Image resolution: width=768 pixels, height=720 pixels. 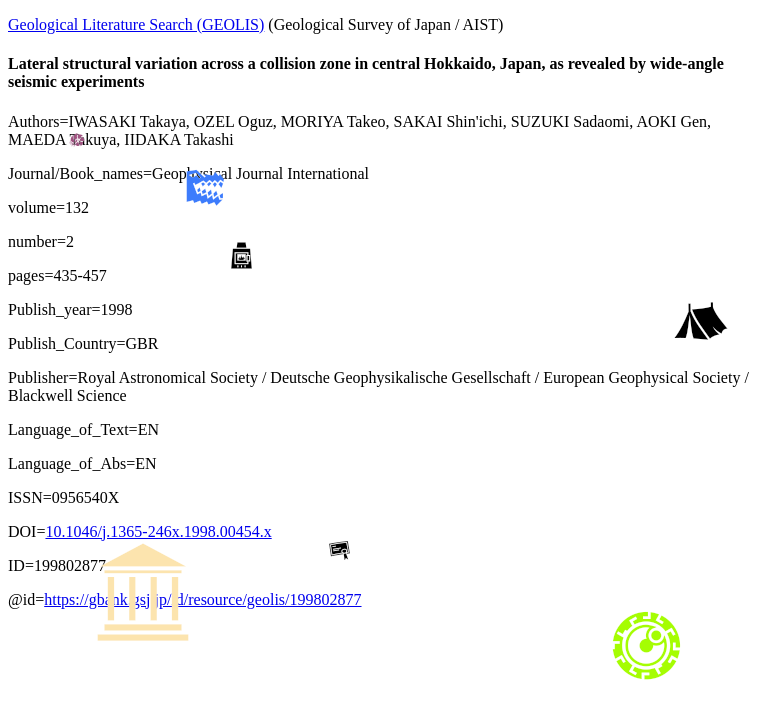 I want to click on nautilus shell icon for marine or ocean-themed content, so click(x=77, y=140).